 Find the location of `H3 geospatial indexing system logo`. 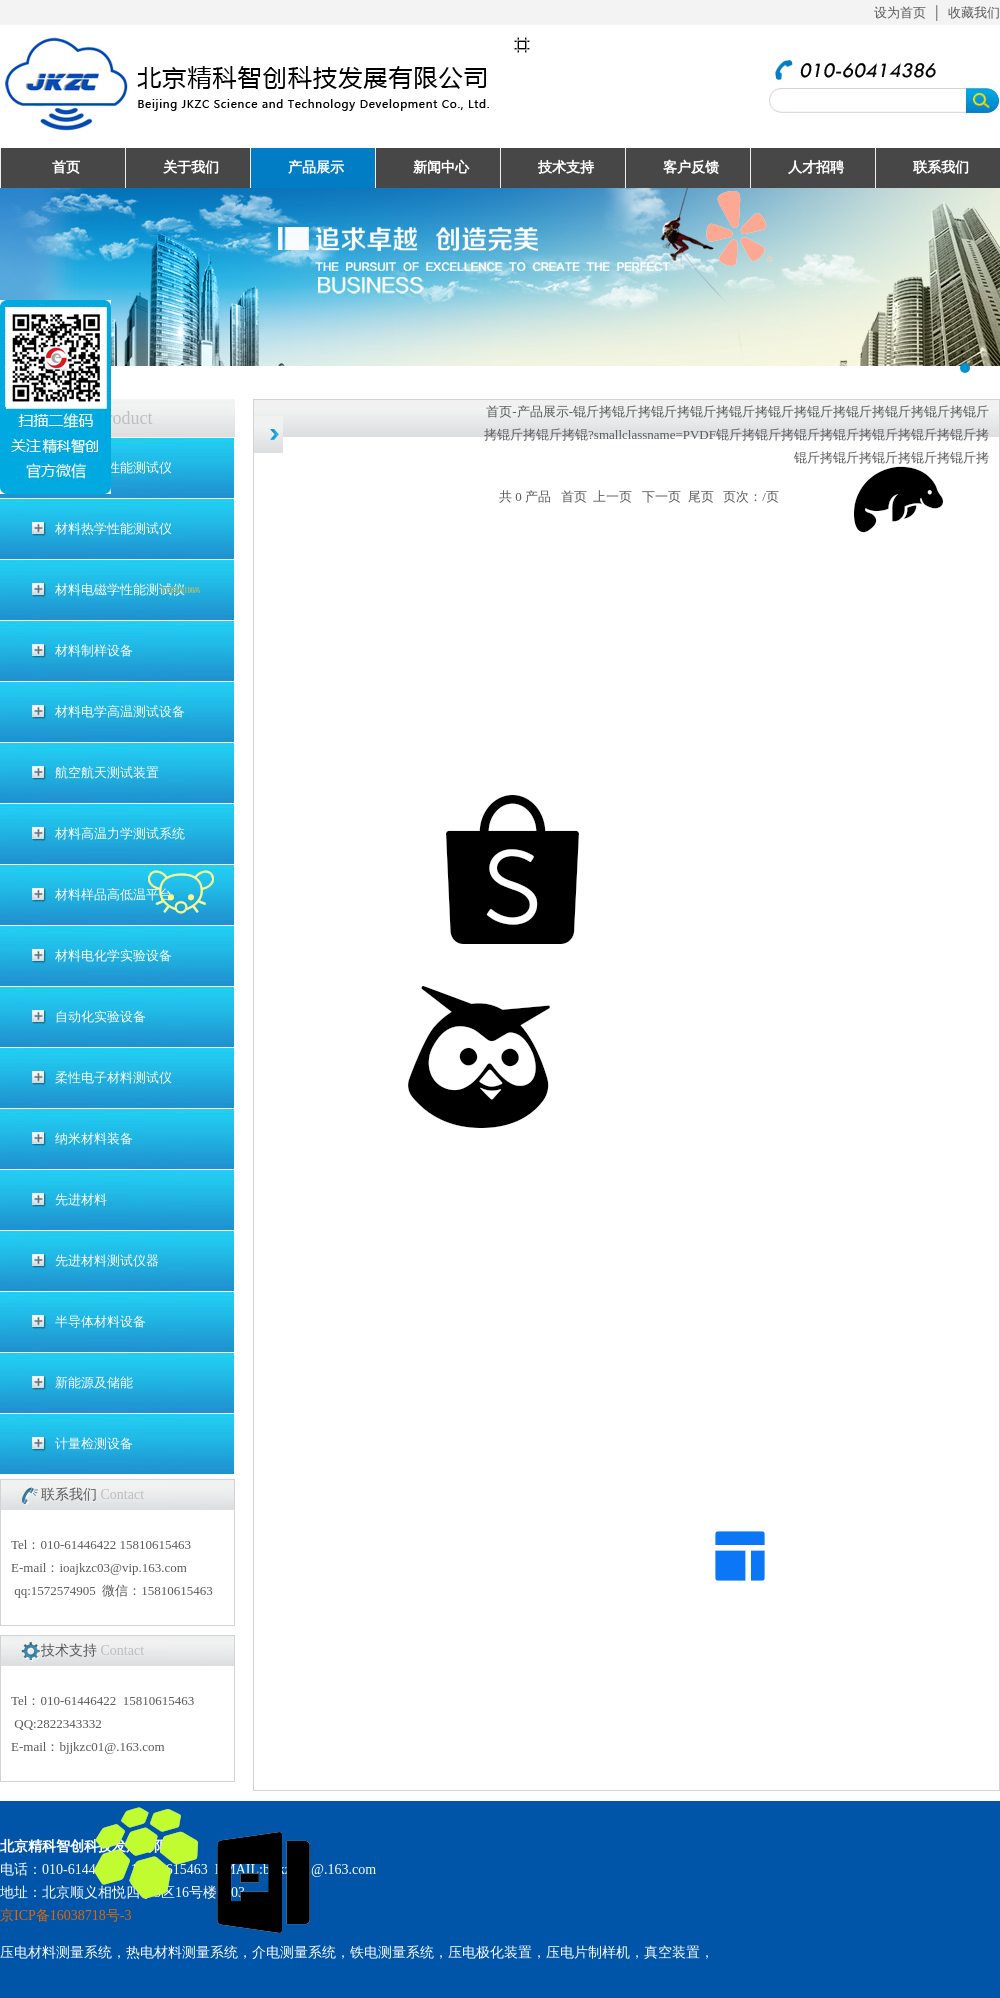

H3 geospatial indexing system logo is located at coordinates (146, 1853).